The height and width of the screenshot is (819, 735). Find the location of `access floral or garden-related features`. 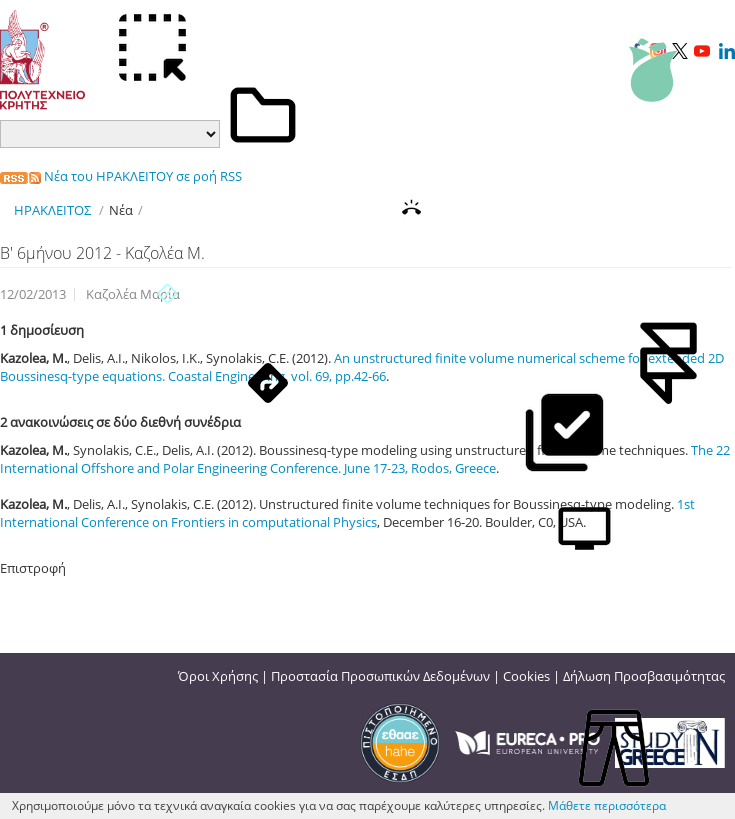

access floral or garden-related features is located at coordinates (652, 70).